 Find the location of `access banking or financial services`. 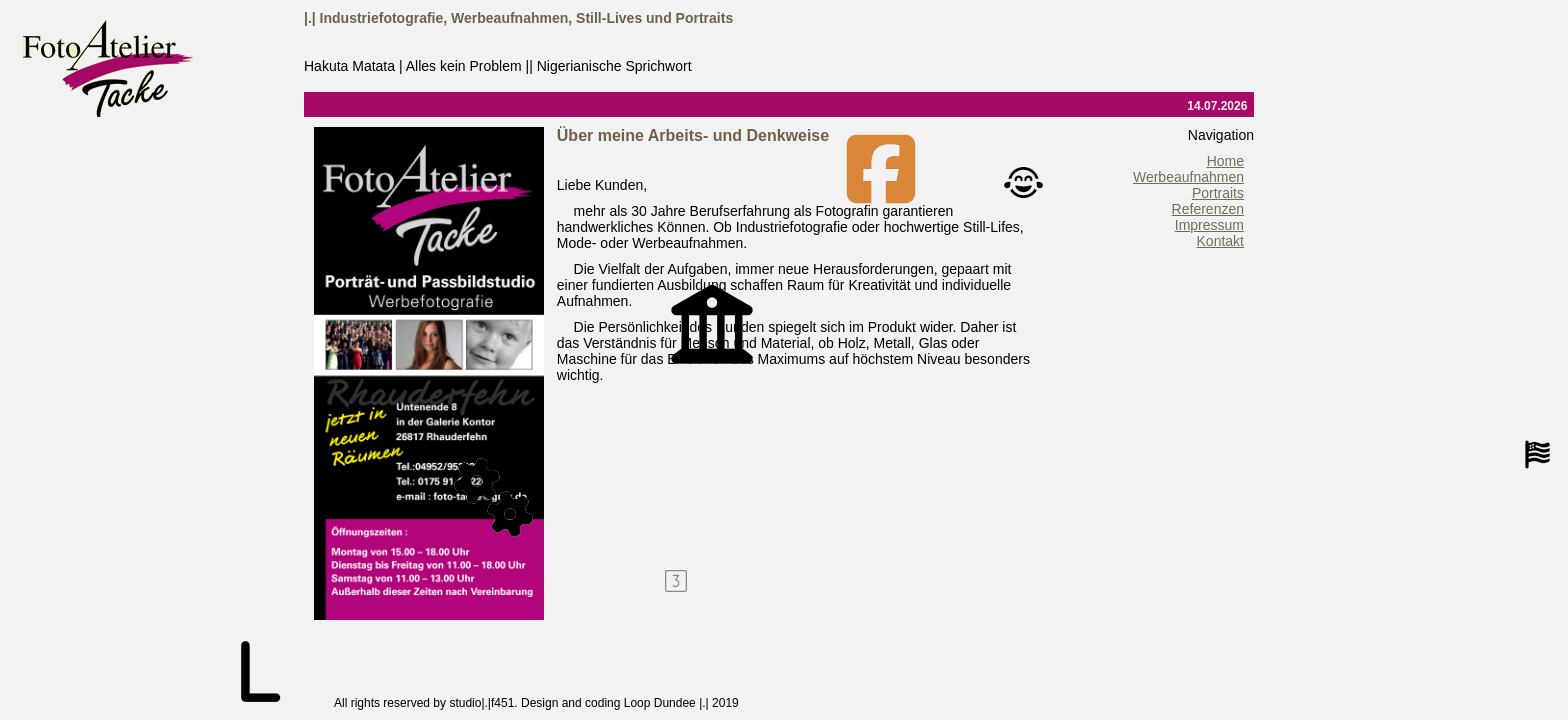

access banking or financial services is located at coordinates (712, 323).